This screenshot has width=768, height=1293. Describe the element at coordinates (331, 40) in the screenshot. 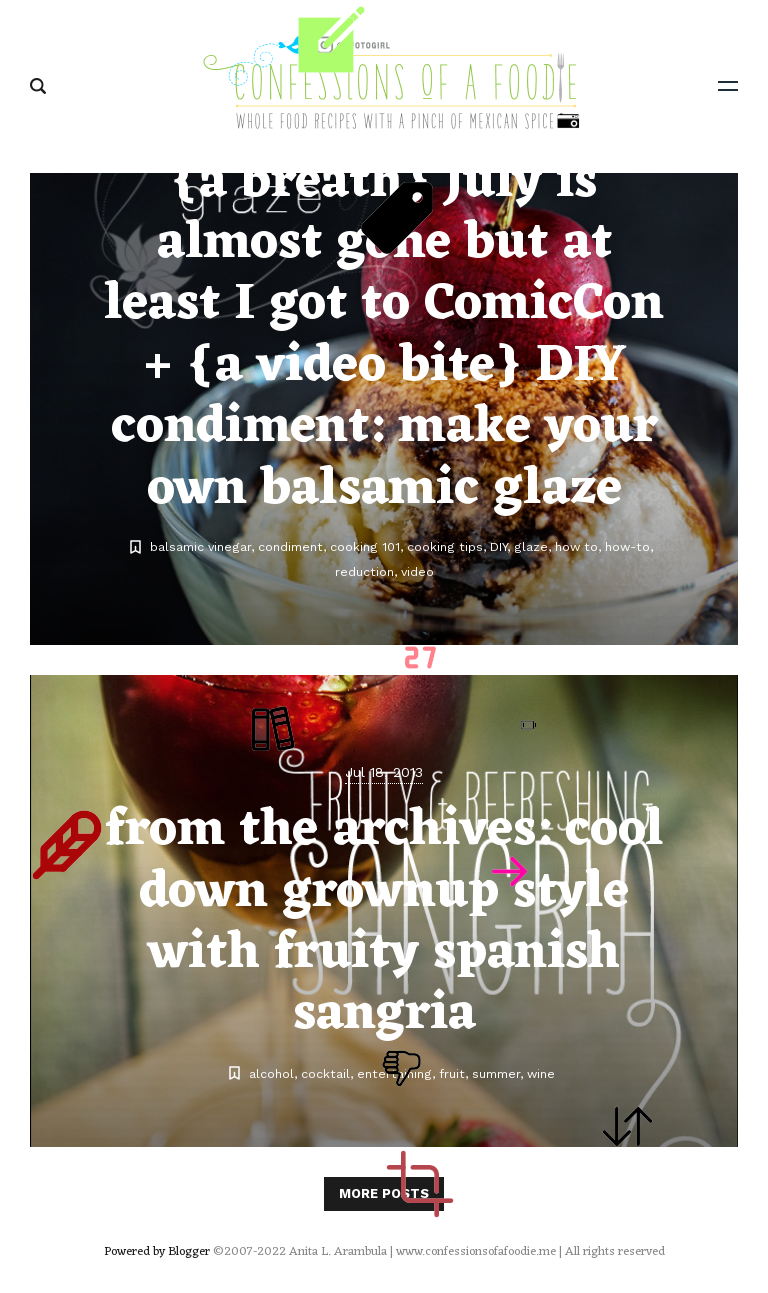

I see `create or compose new content` at that location.